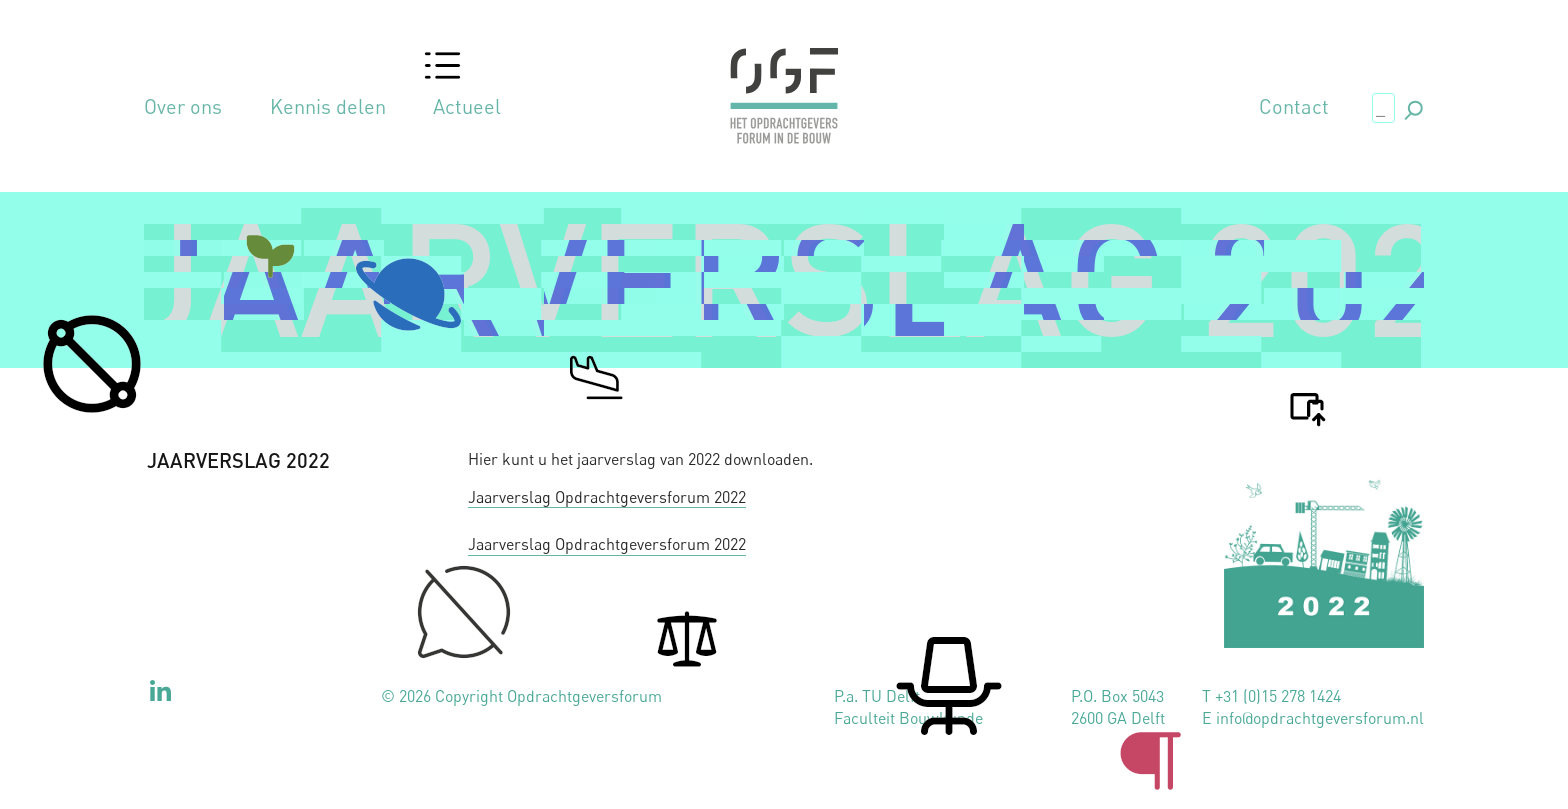 The width and height of the screenshot is (1568, 809). What do you see at coordinates (92, 364) in the screenshot?
I see `measure or display diameter of a circular object` at bounding box center [92, 364].